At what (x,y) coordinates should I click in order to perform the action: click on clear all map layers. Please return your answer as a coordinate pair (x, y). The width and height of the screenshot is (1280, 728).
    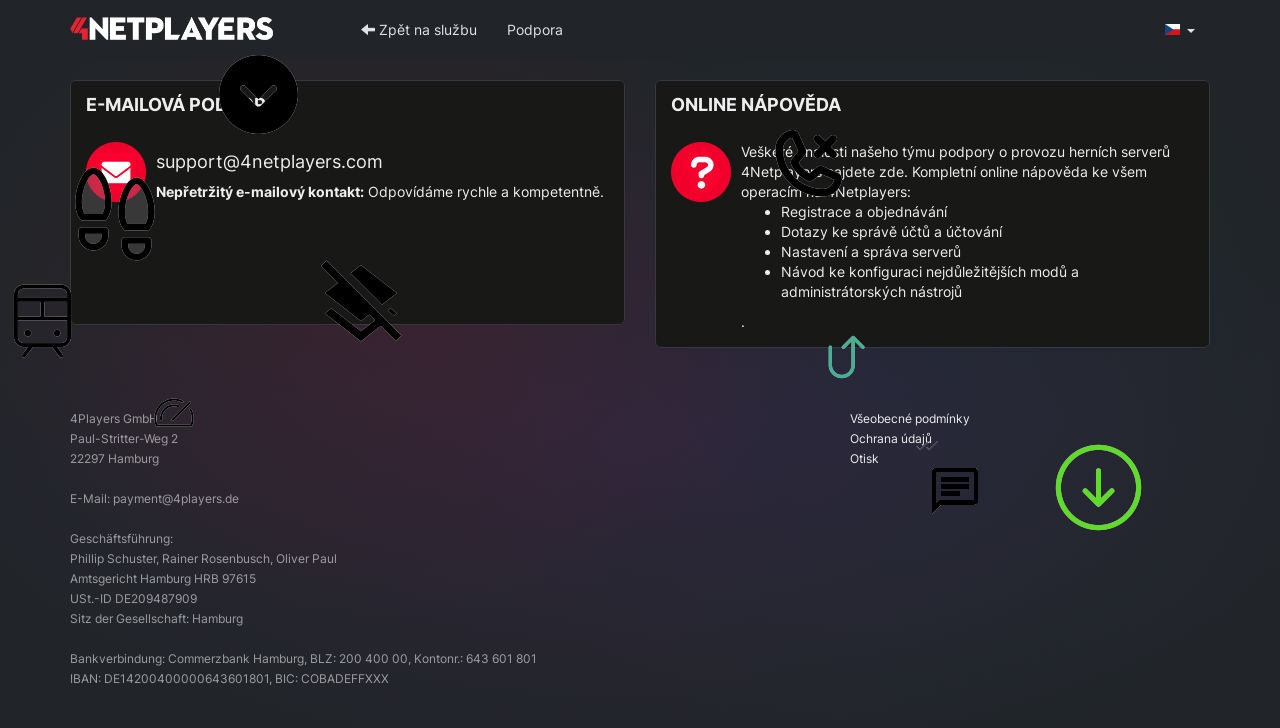
    Looking at the image, I should click on (361, 305).